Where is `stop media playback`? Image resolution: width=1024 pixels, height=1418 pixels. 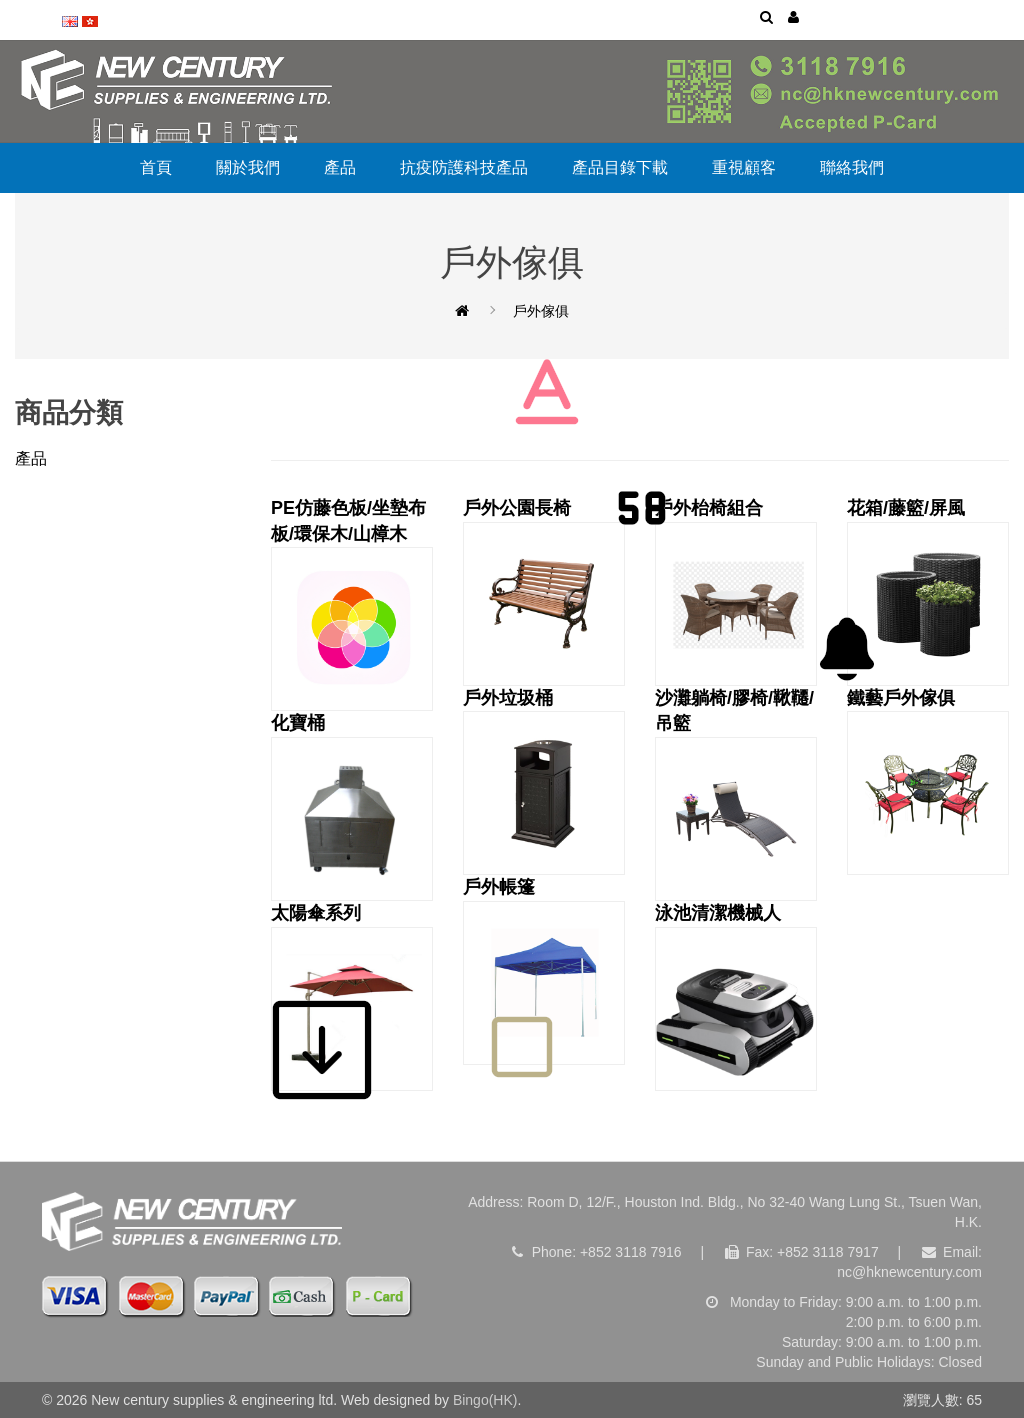
stop media playback is located at coordinates (522, 1047).